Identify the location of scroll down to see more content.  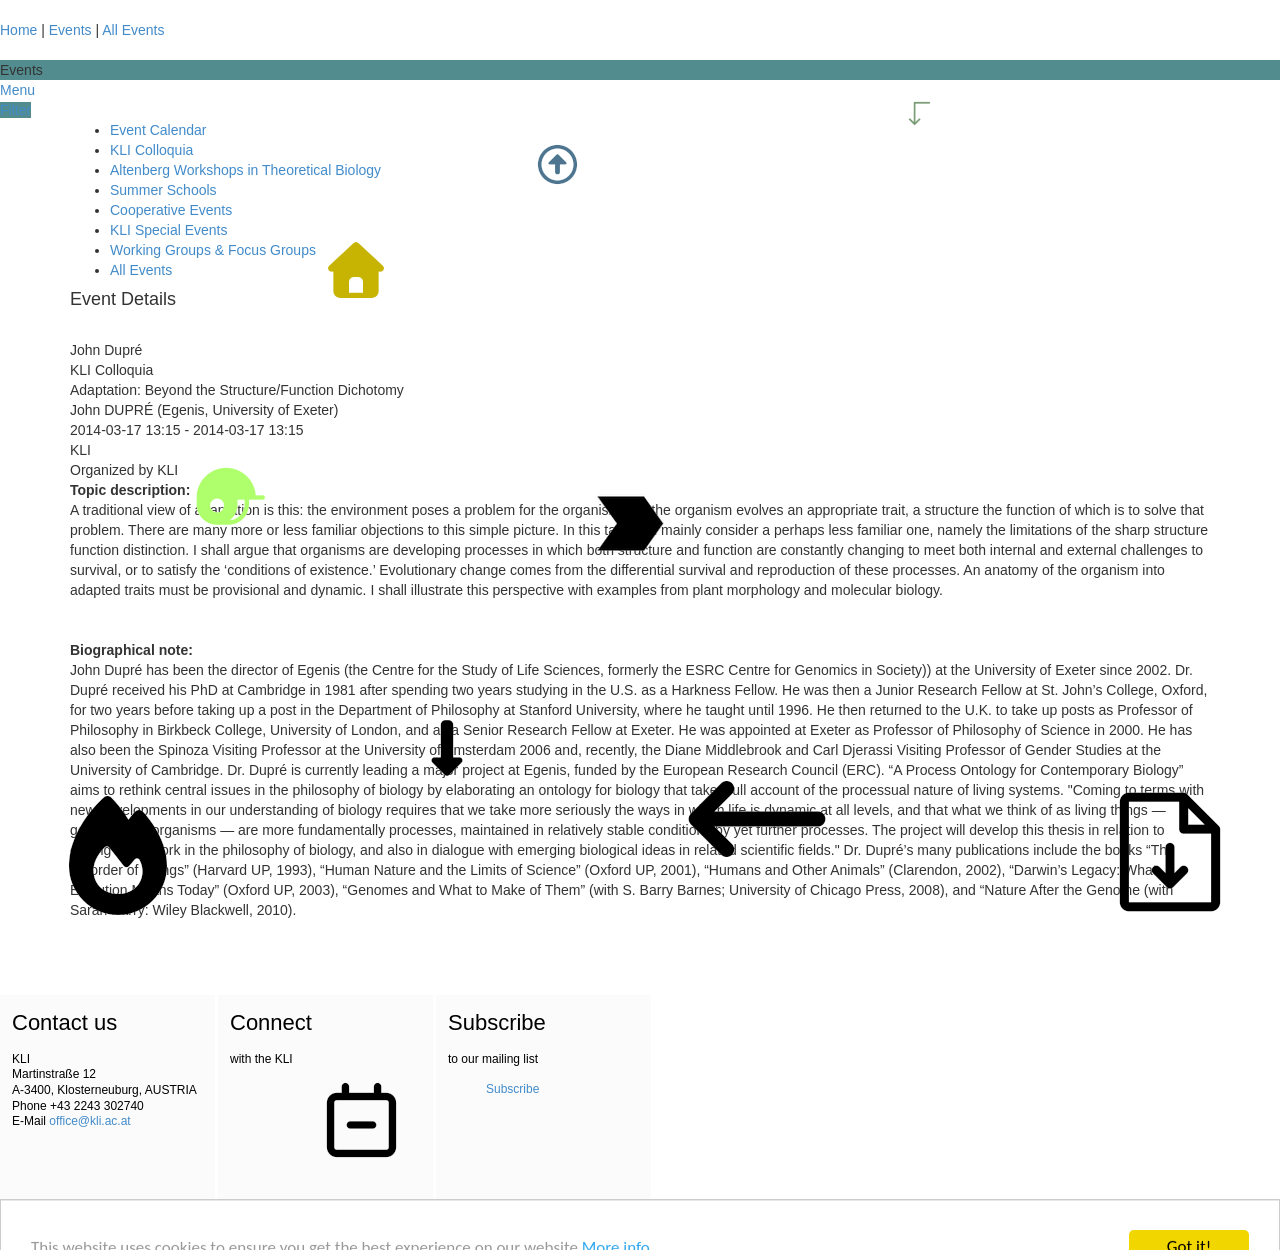
(447, 748).